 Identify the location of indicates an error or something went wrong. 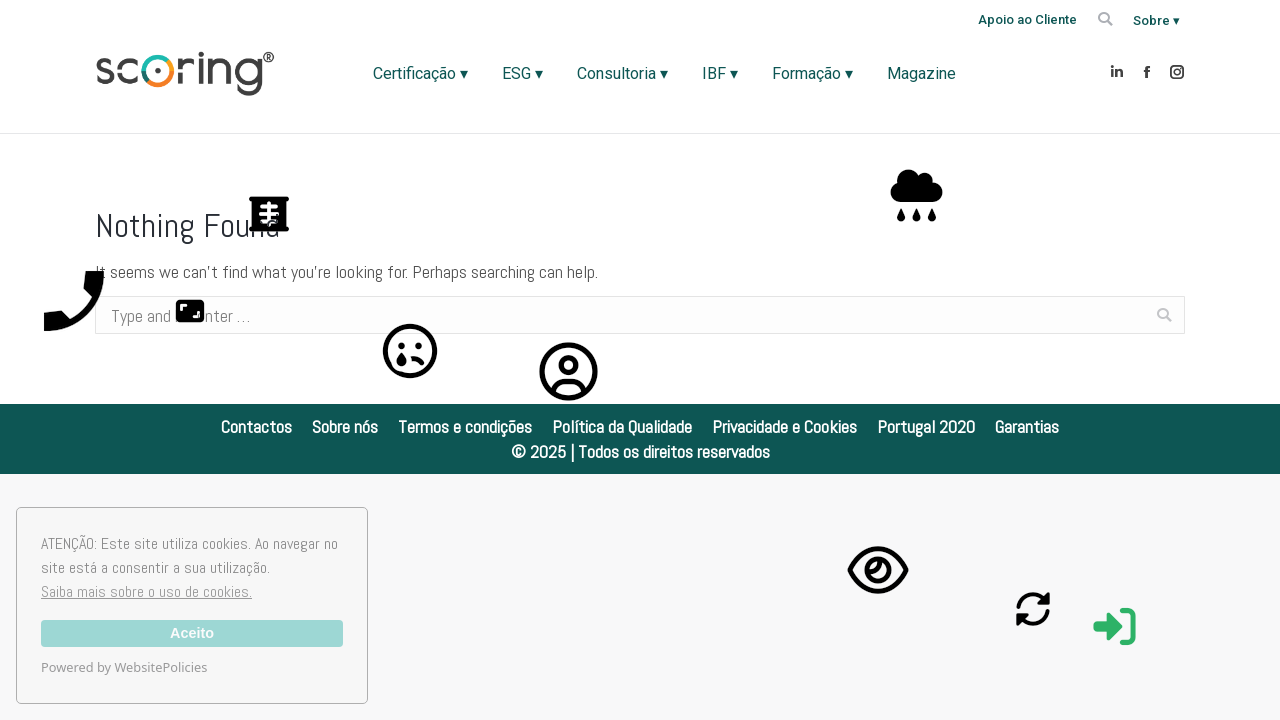
(410, 351).